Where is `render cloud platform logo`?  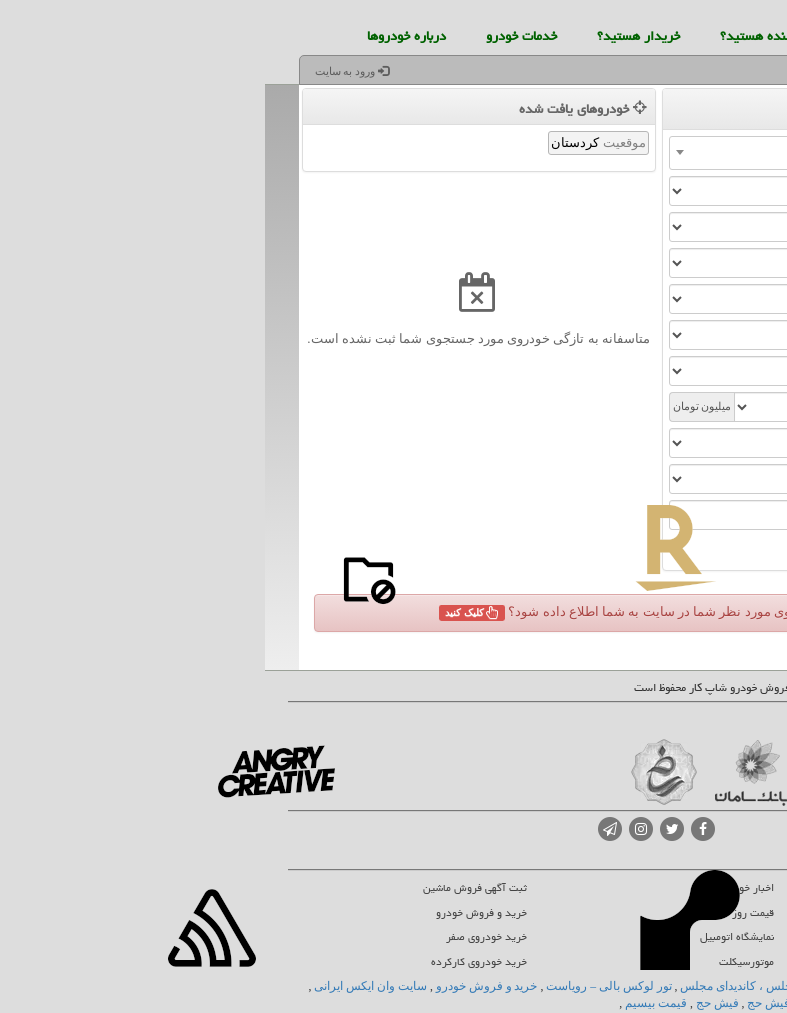 render cloud platform logo is located at coordinates (690, 920).